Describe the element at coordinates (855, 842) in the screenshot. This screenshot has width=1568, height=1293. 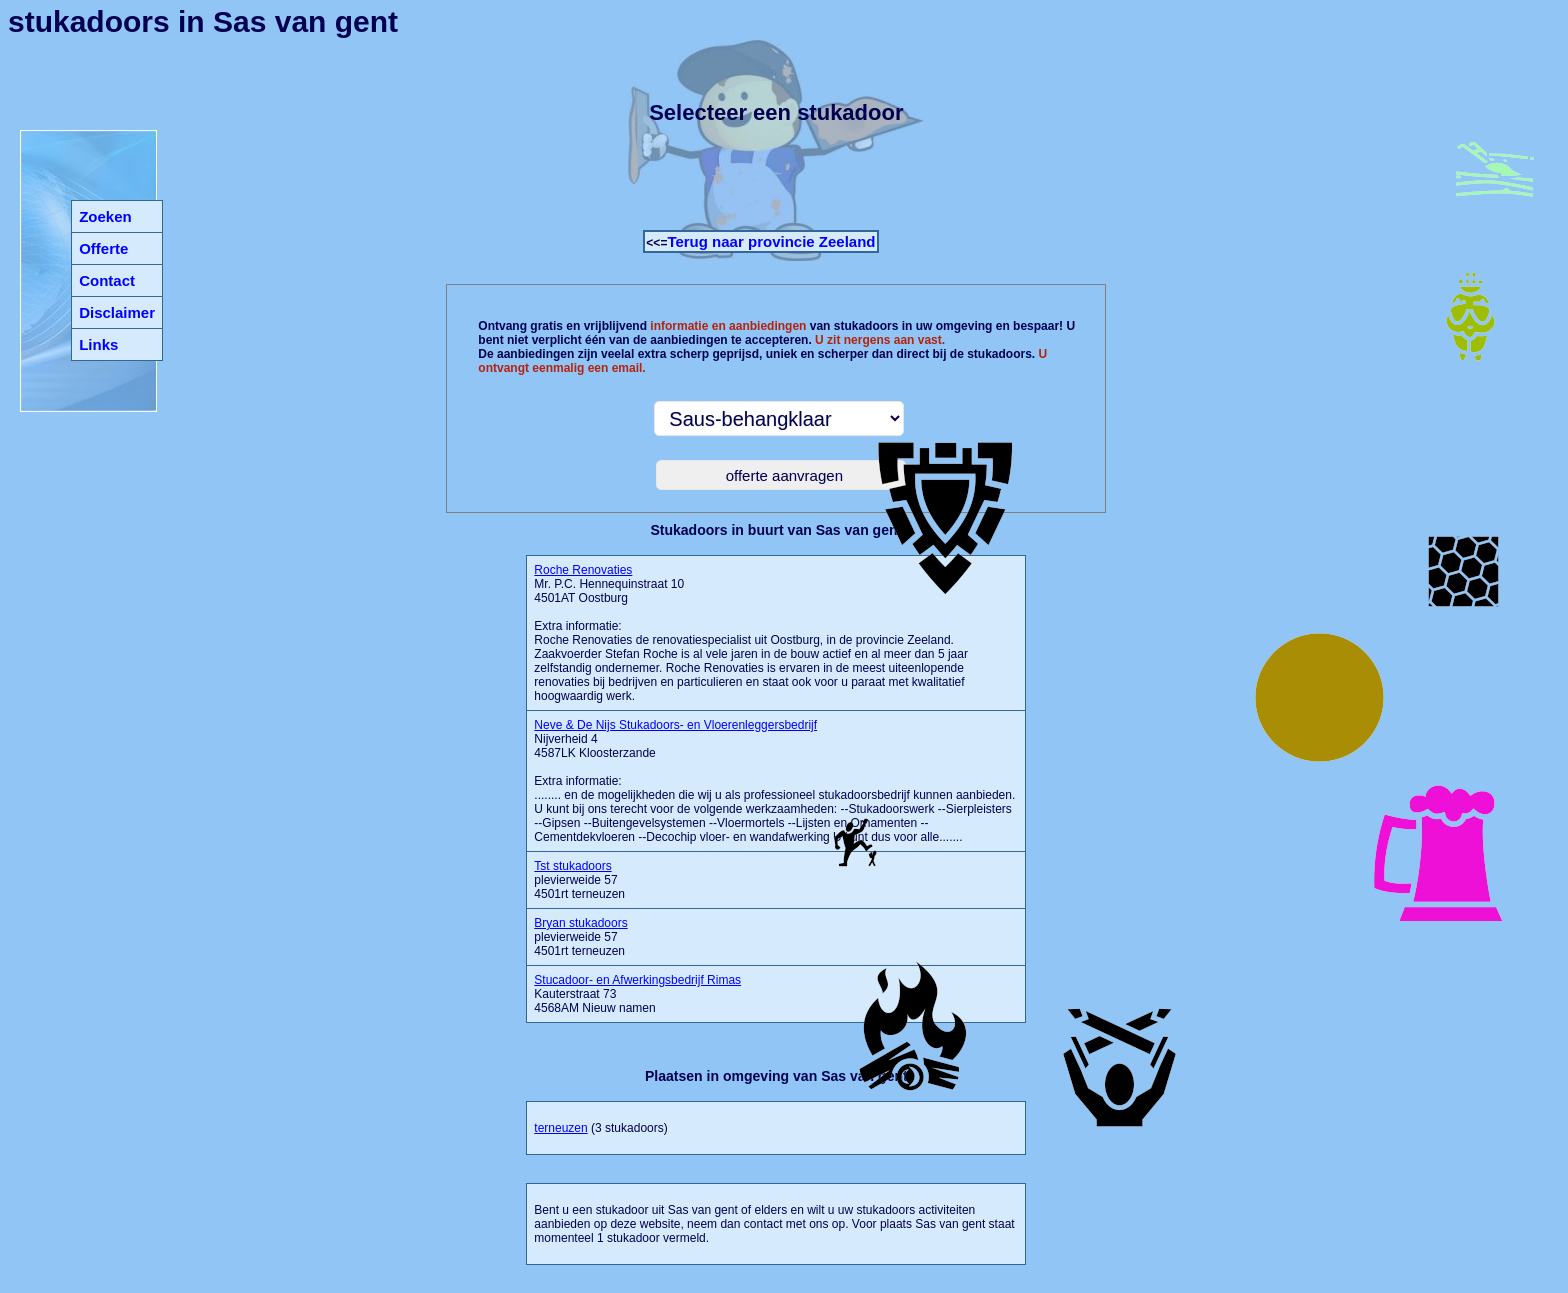
I see `select giant character class or race` at that location.